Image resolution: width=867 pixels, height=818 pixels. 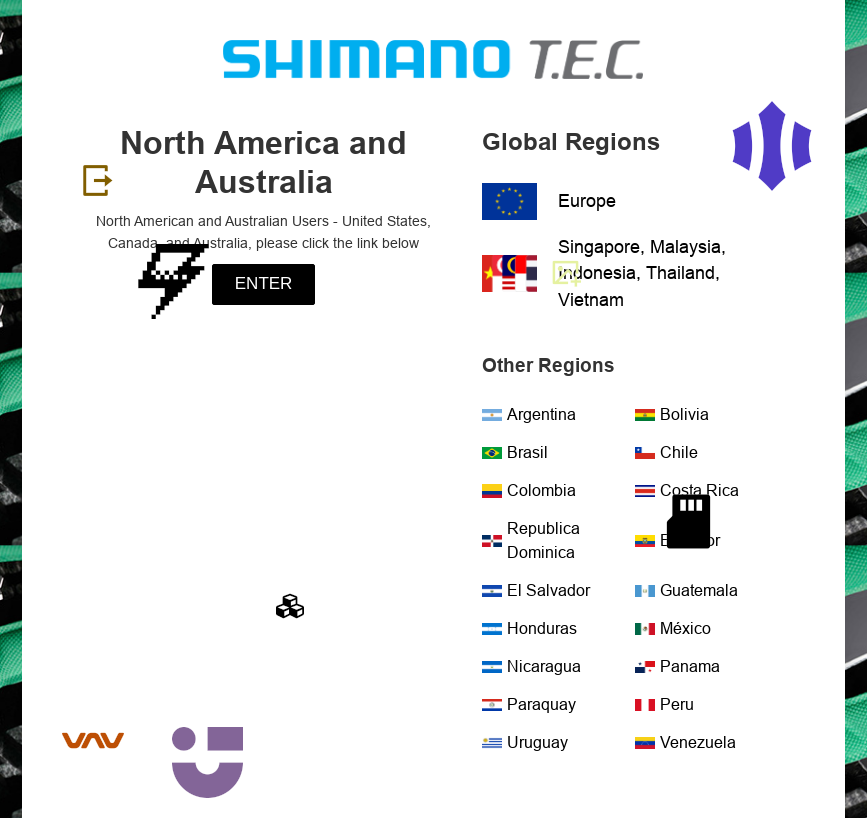 What do you see at coordinates (772, 146) in the screenshot?
I see `magic platform logo` at bounding box center [772, 146].